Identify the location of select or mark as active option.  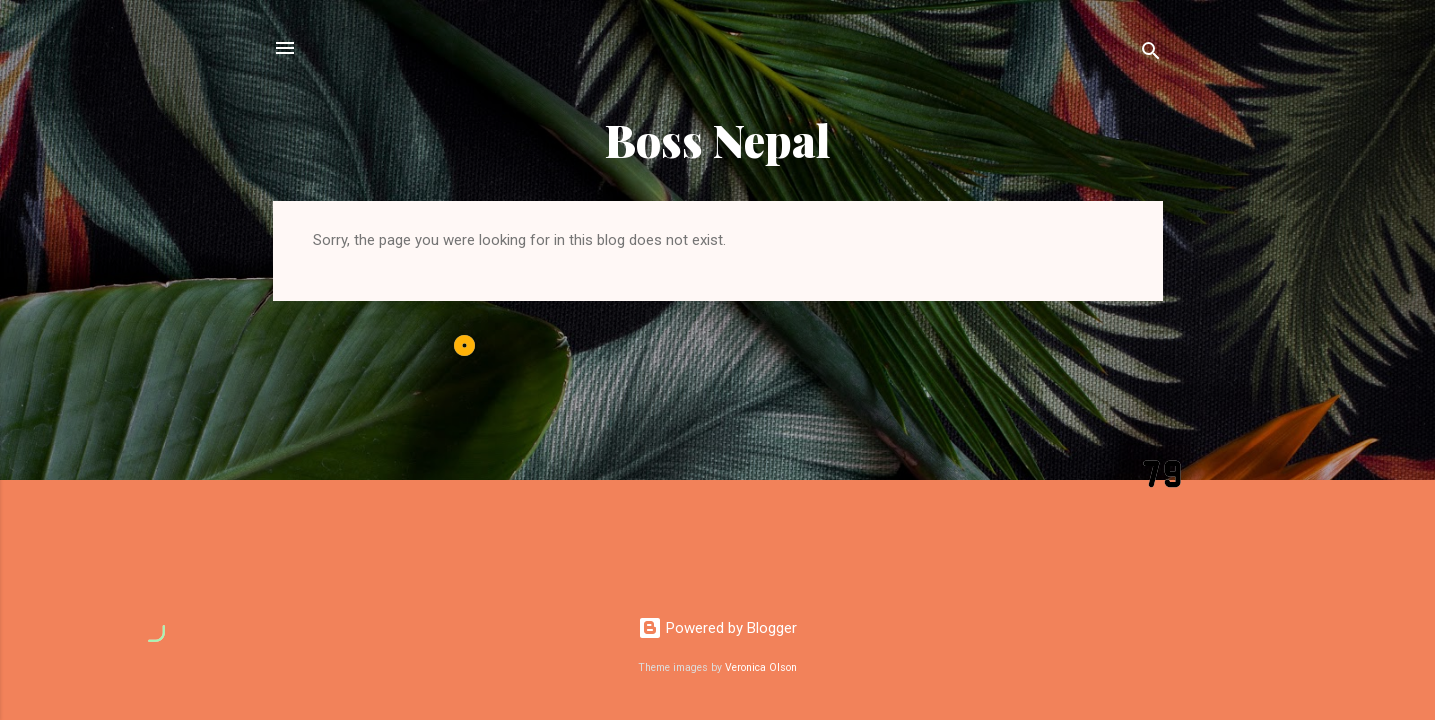
(464, 345).